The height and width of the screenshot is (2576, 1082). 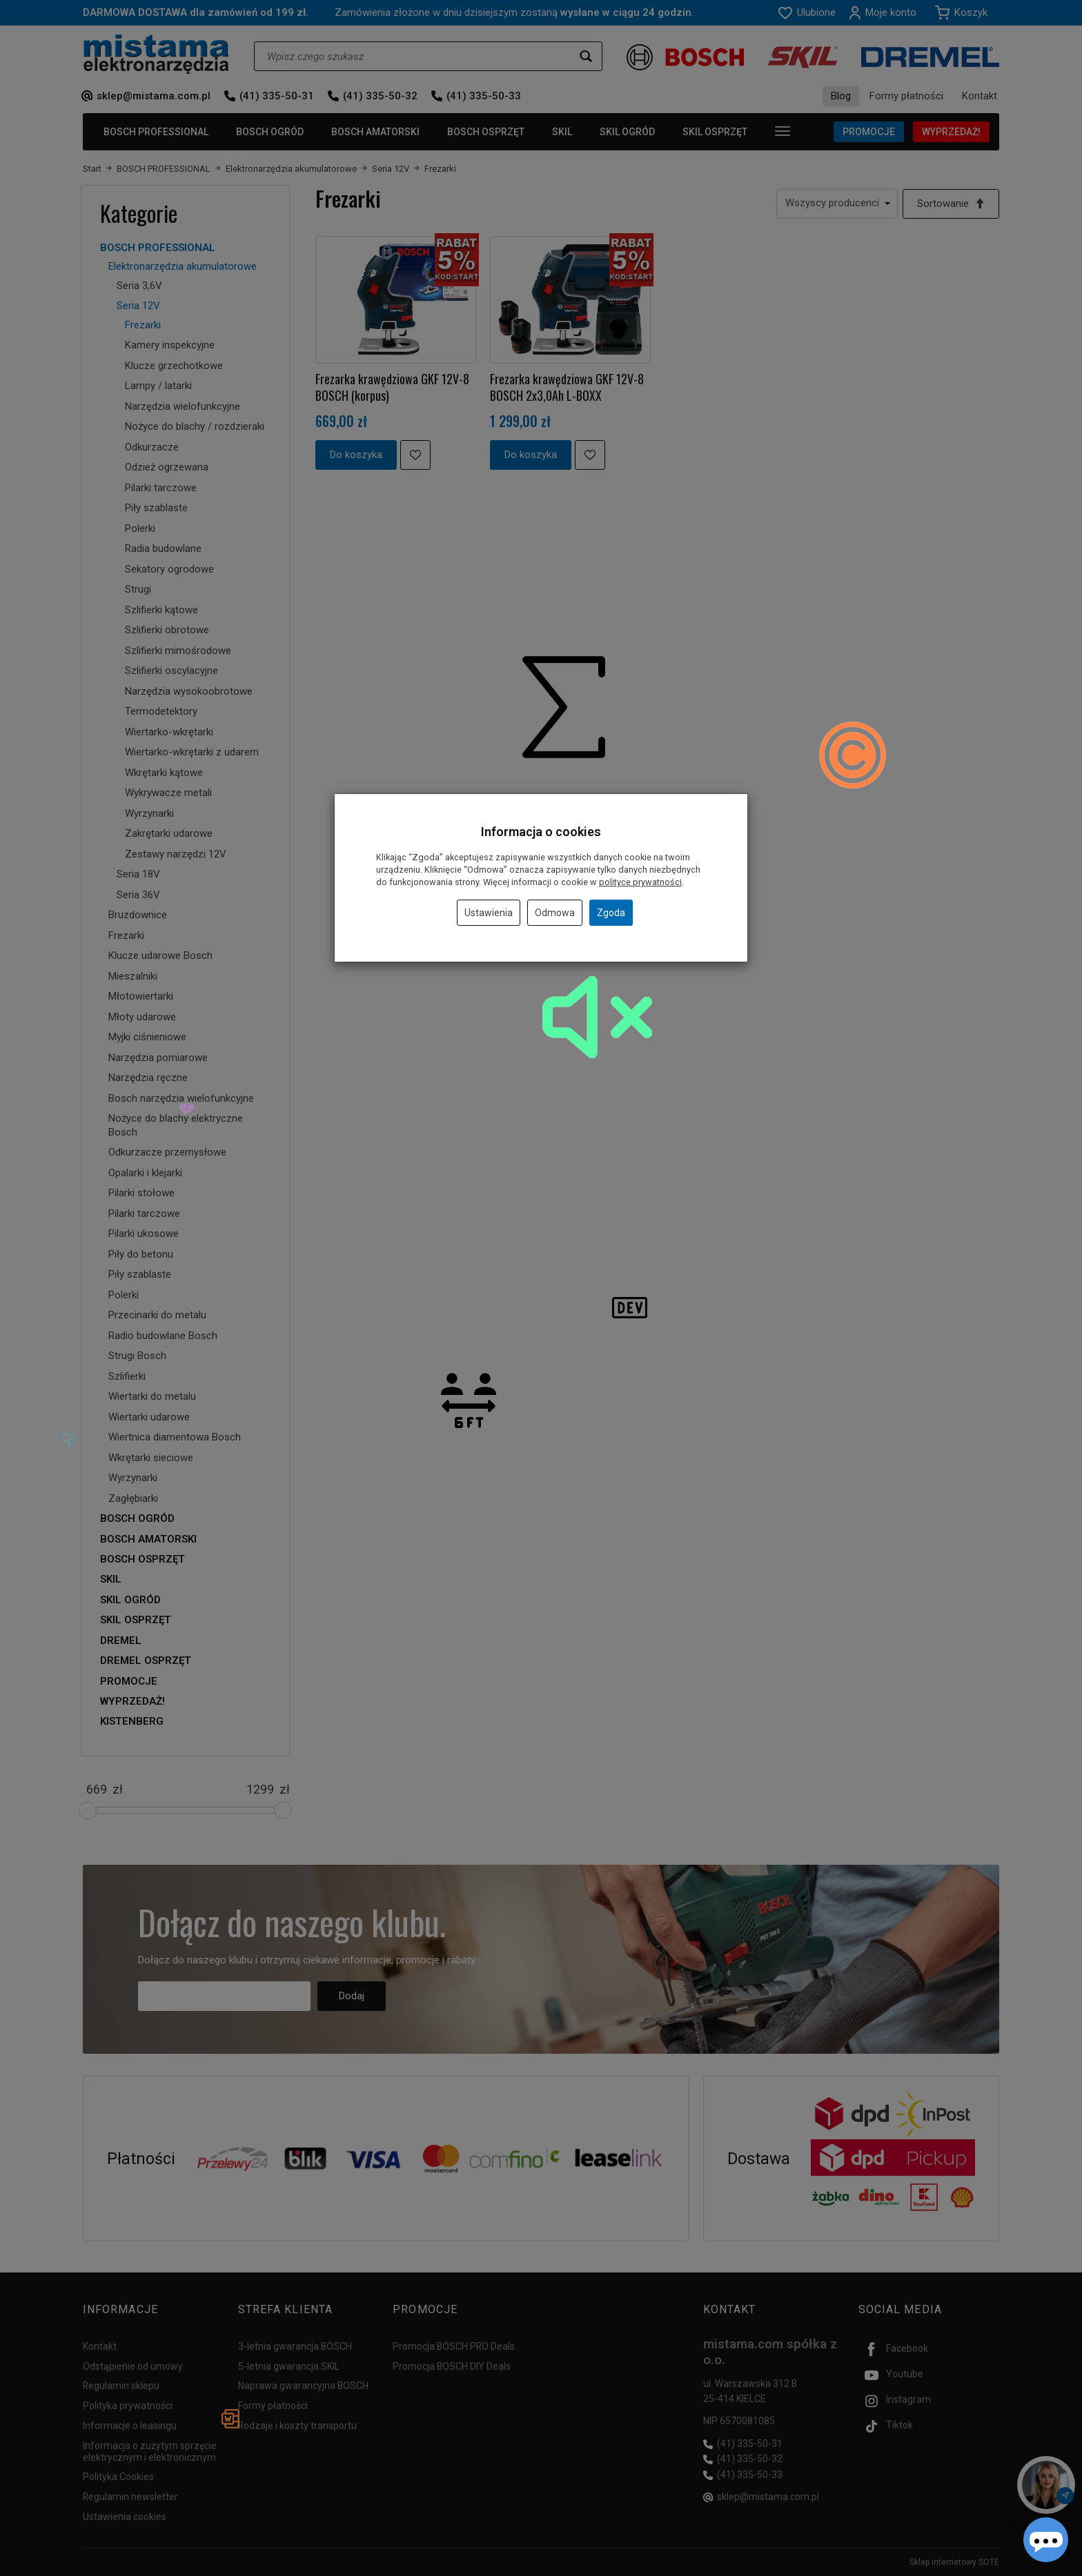 I want to click on indicates social distancing requirement of 6 feet, so click(x=469, y=1400).